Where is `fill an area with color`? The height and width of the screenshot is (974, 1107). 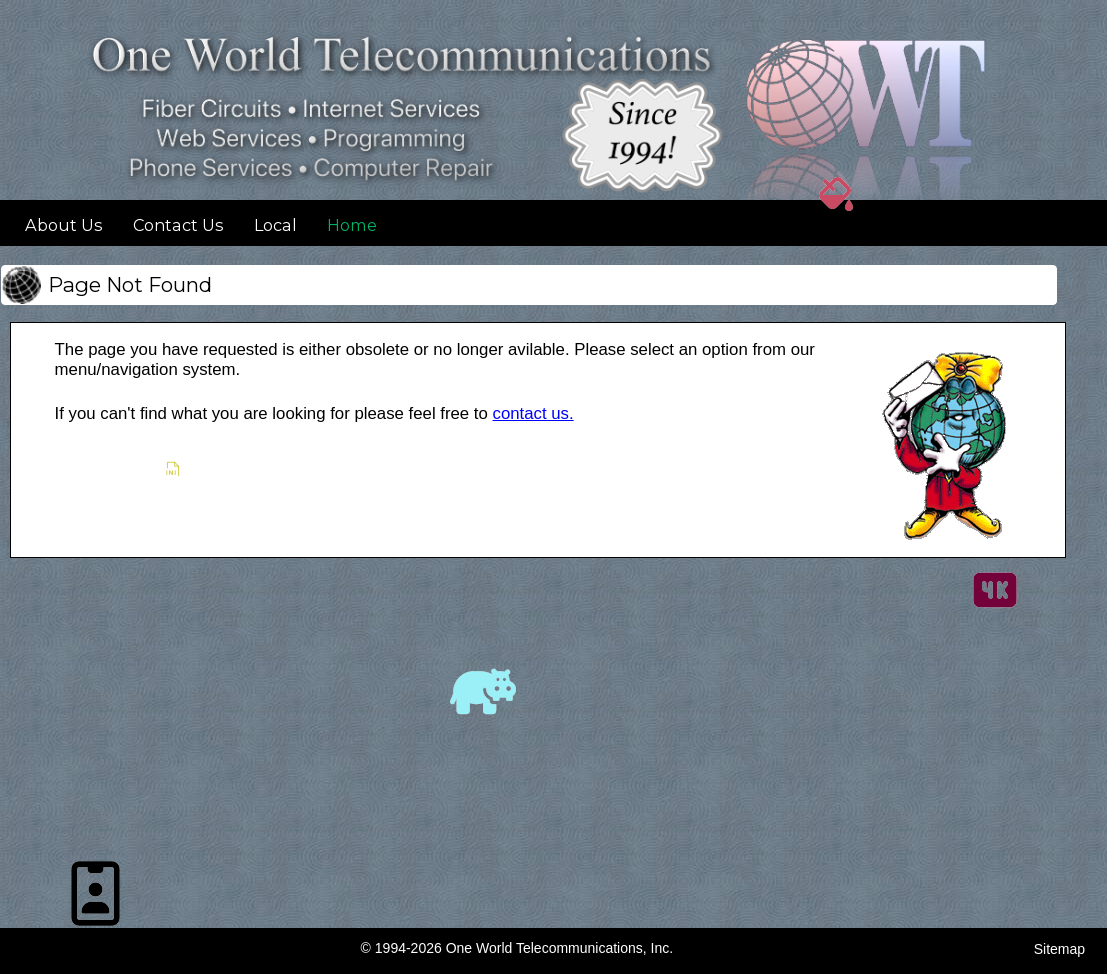
fill an area with color is located at coordinates (835, 193).